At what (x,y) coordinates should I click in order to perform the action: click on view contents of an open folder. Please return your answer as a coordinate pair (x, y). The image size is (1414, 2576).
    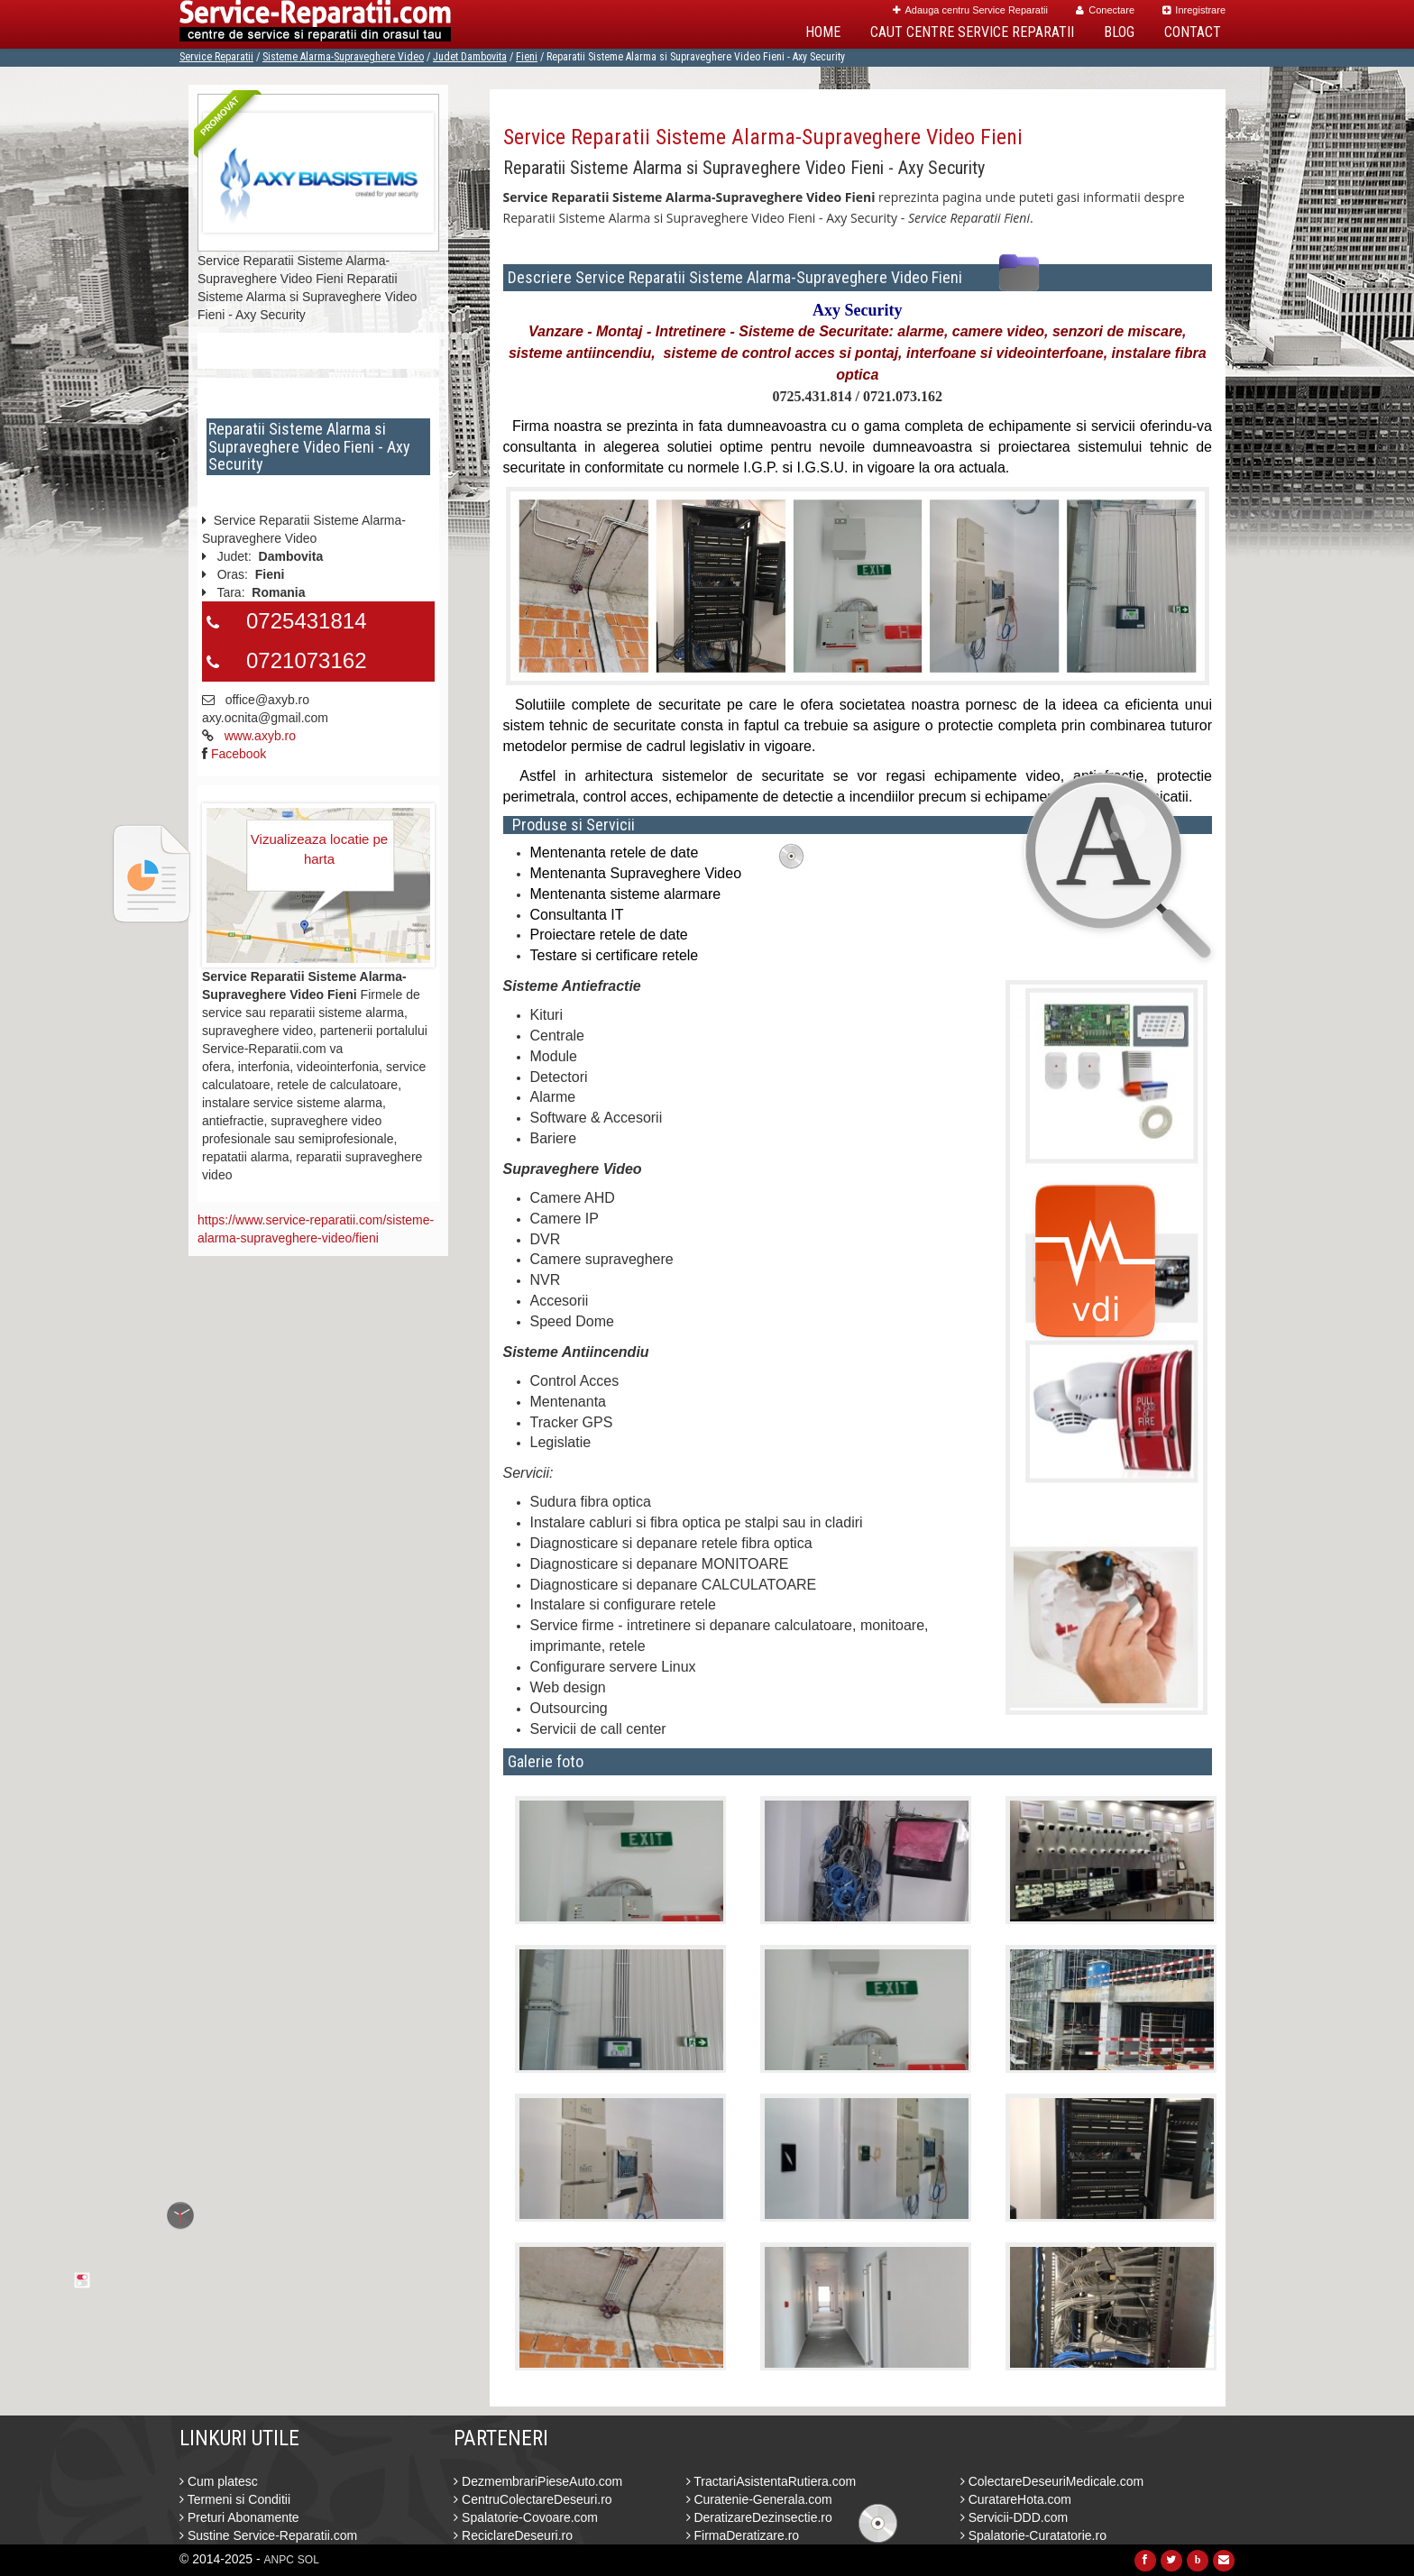
    Looking at the image, I should click on (1019, 272).